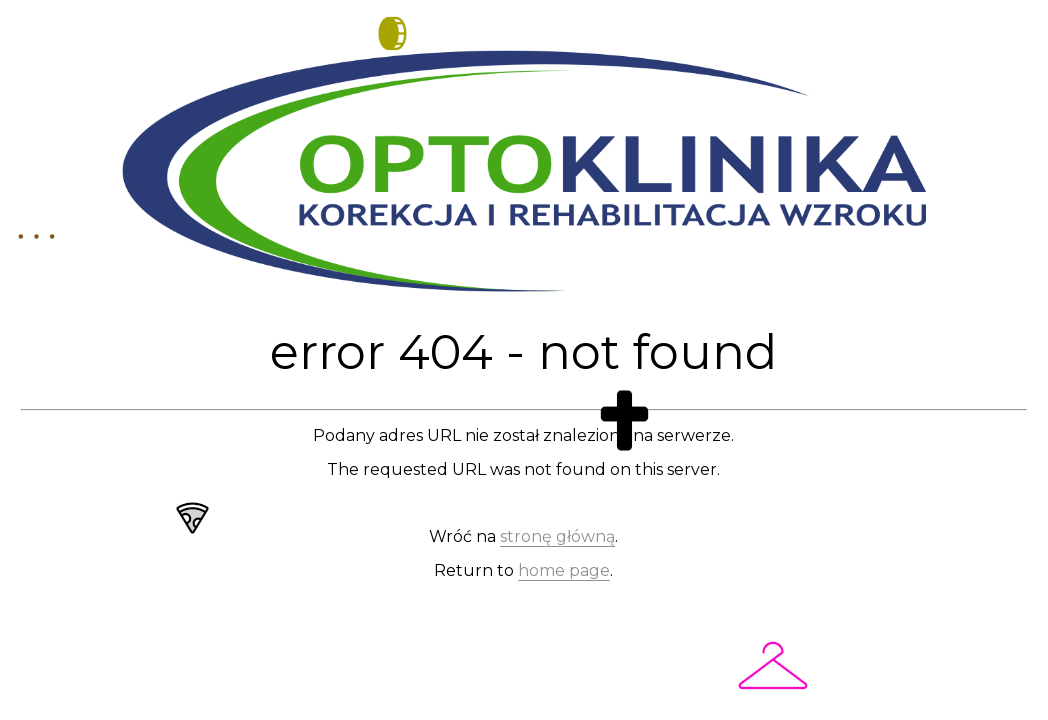 This screenshot has height=720, width=1048. What do you see at coordinates (36, 236) in the screenshot?
I see `access more options or actions` at bounding box center [36, 236].